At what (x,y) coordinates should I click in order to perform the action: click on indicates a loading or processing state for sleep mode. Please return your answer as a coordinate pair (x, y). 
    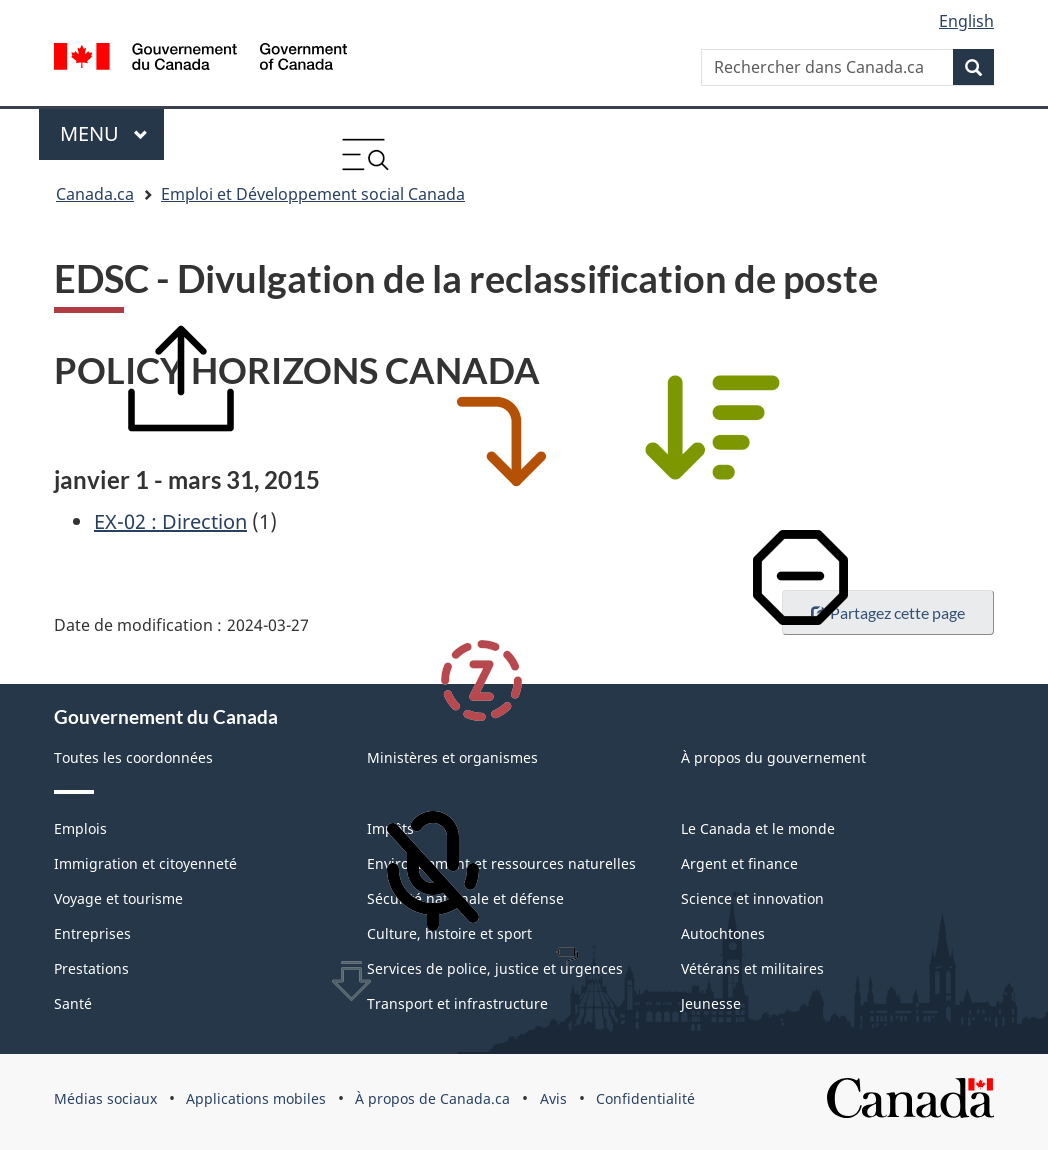
    Looking at the image, I should click on (481, 680).